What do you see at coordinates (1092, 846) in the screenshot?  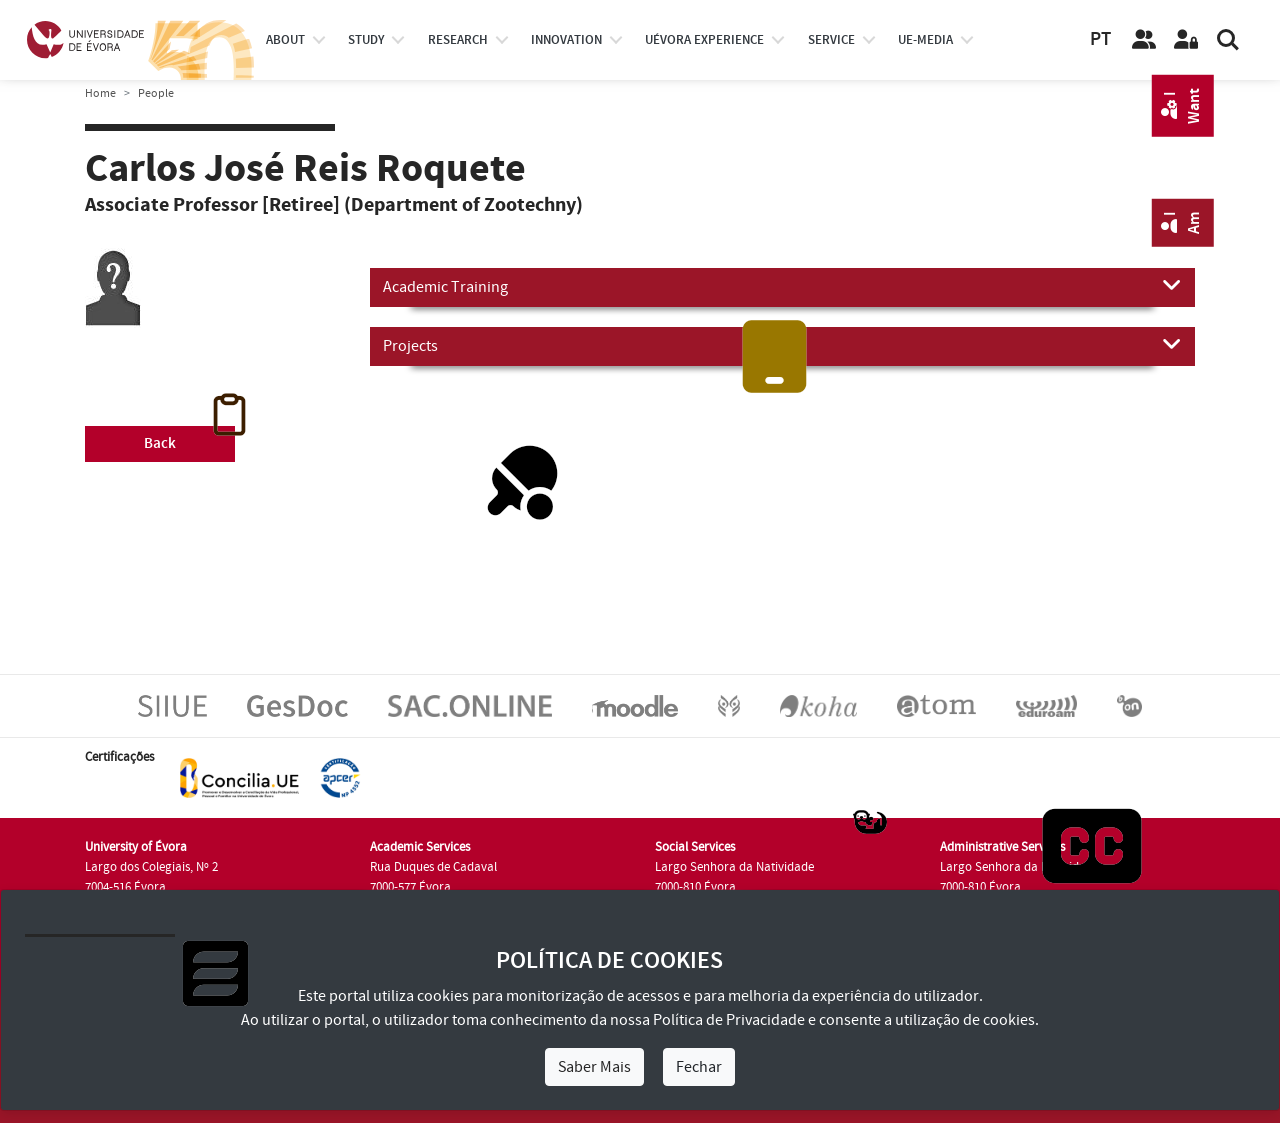 I see `enable closed captions for video content` at bounding box center [1092, 846].